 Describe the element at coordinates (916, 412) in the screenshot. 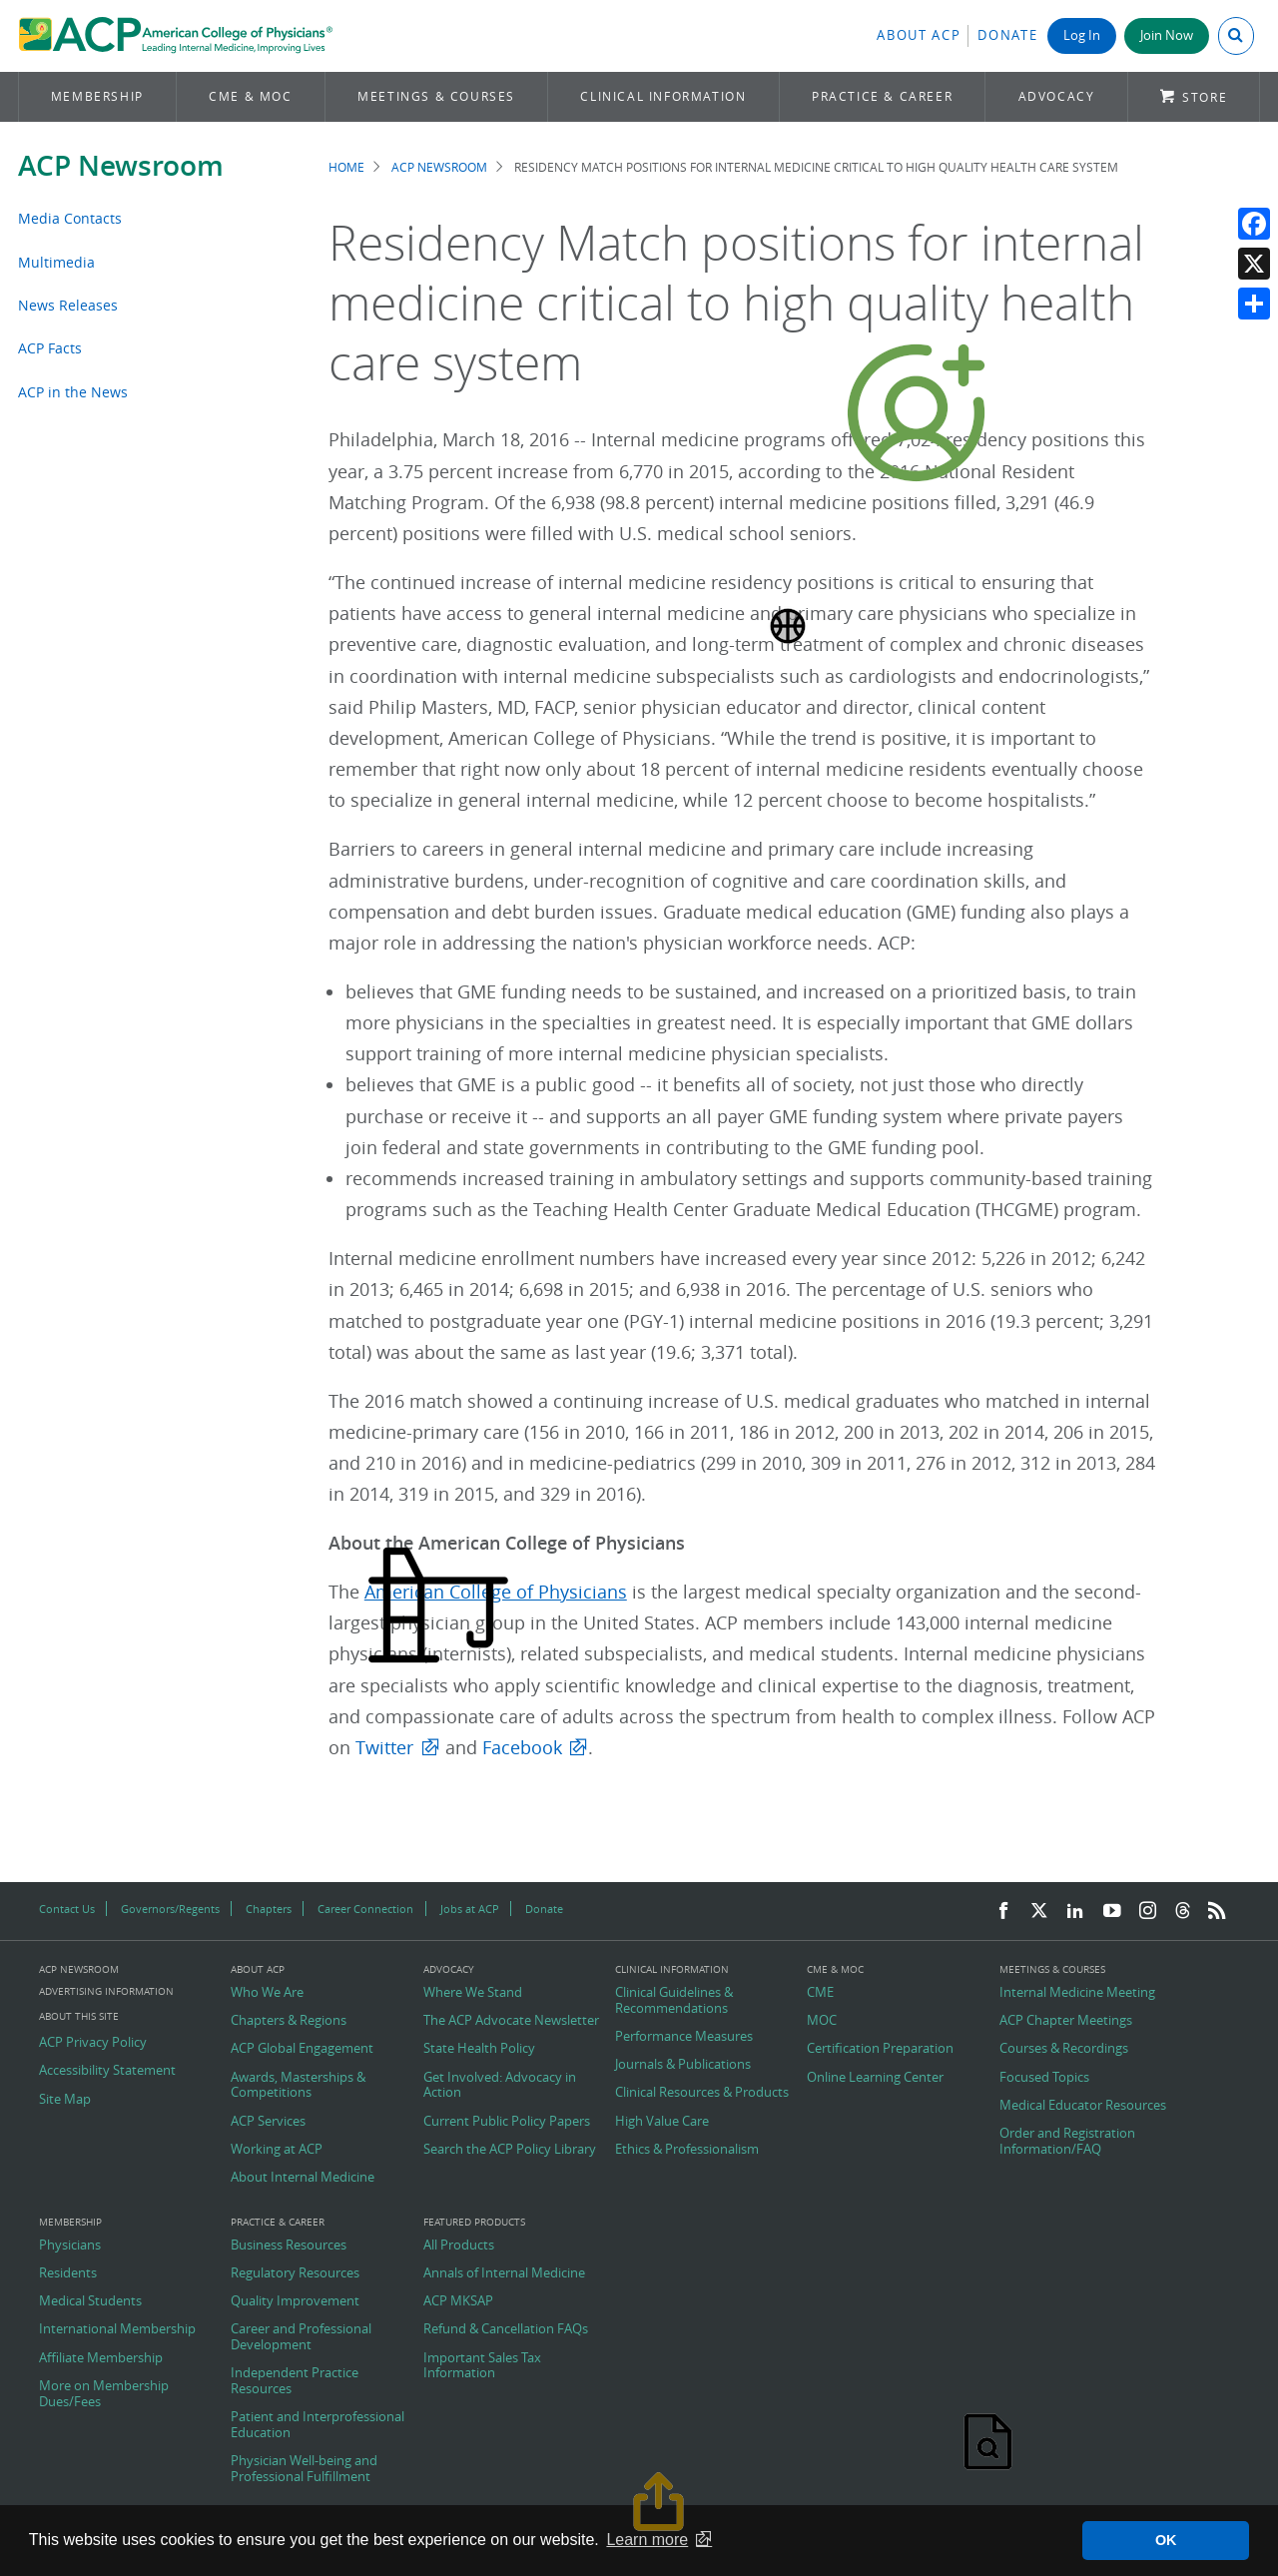

I see `add a new user or contact` at that location.